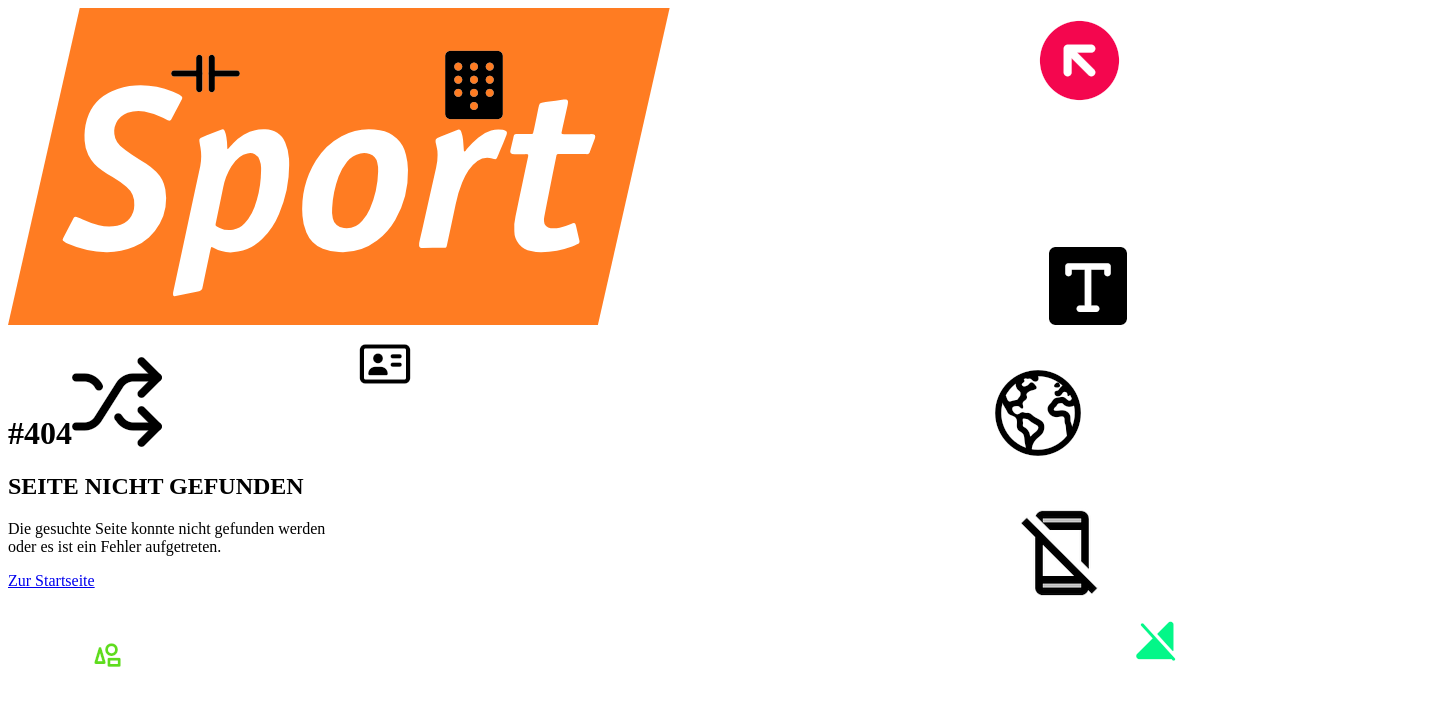 The width and height of the screenshot is (1440, 720). What do you see at coordinates (1038, 413) in the screenshot?
I see `switch to global or worldwide view` at bounding box center [1038, 413].